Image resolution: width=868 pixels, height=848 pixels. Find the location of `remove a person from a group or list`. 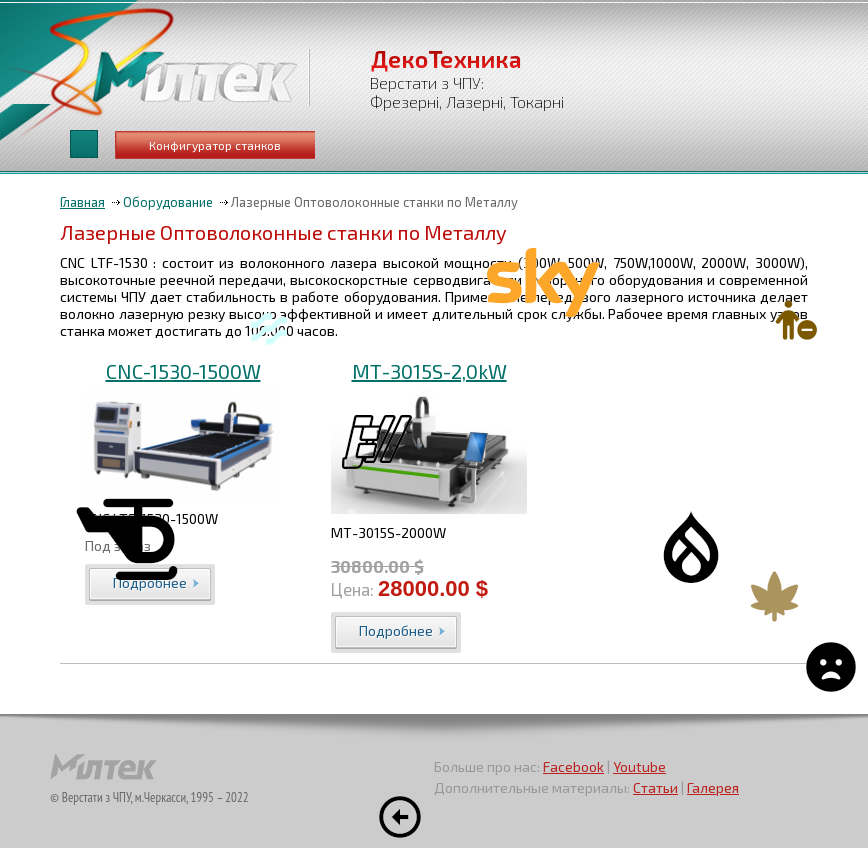

remove a person from a group or list is located at coordinates (795, 320).